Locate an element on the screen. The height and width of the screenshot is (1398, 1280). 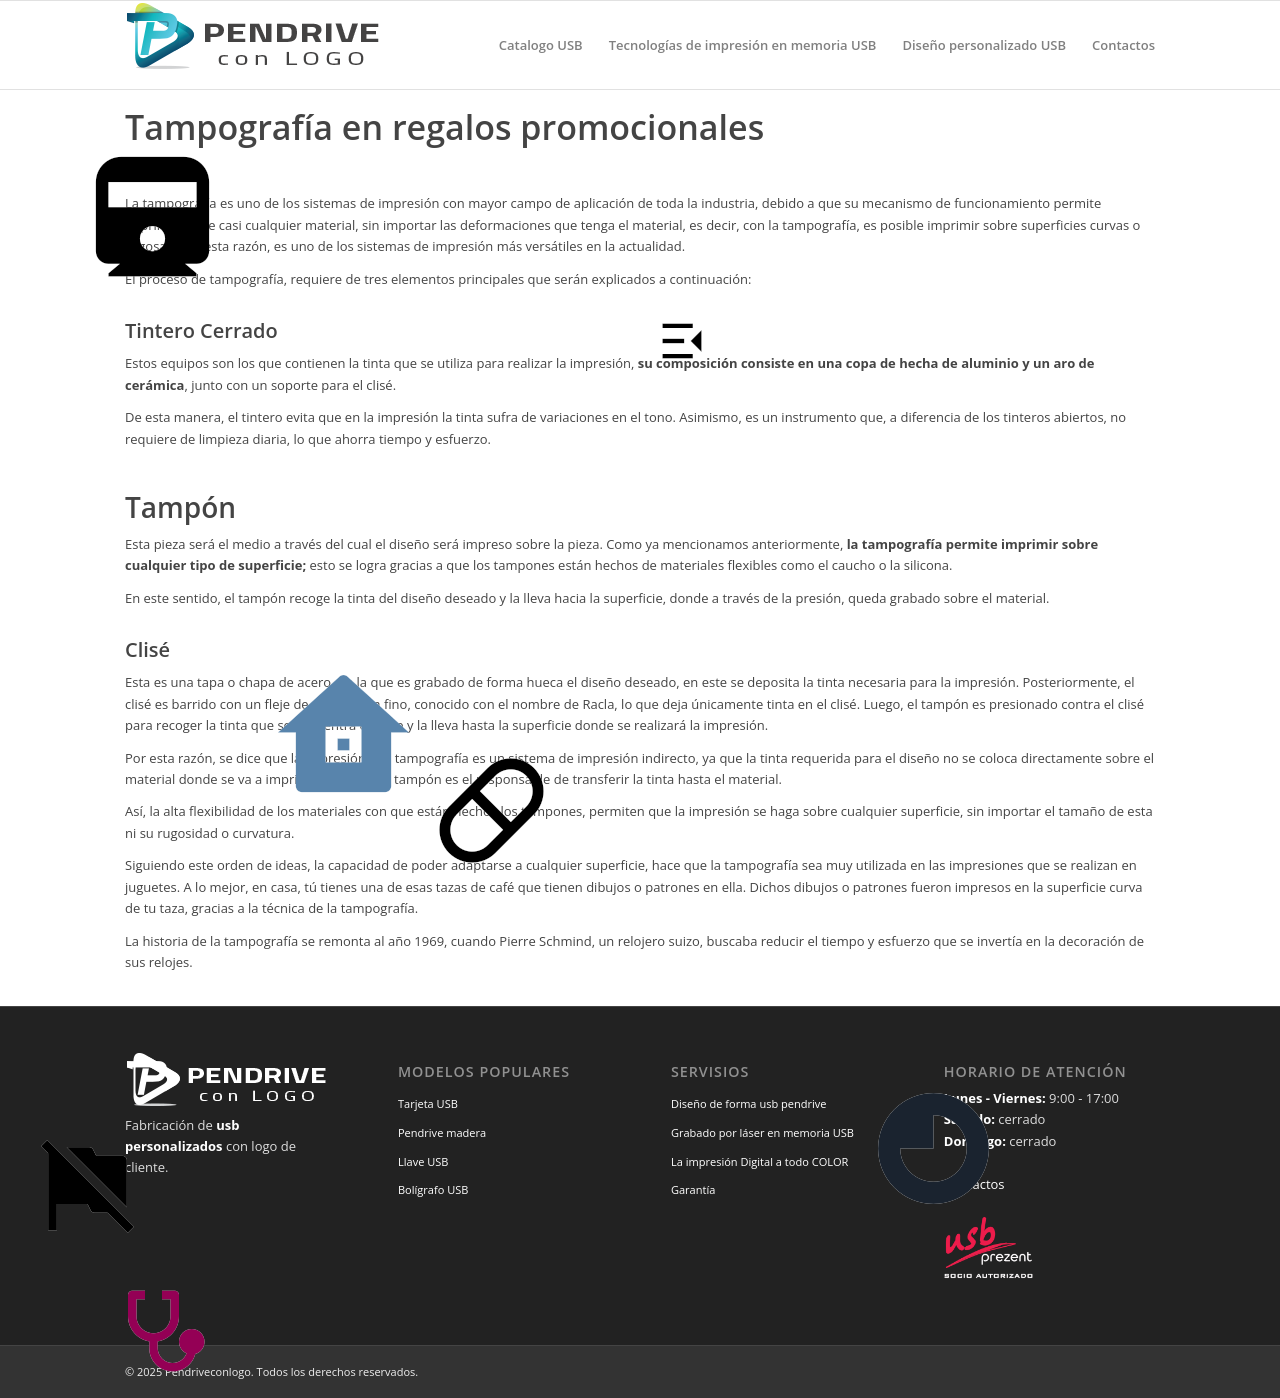
collapse sidebar or navigation panel is located at coordinates (682, 341).